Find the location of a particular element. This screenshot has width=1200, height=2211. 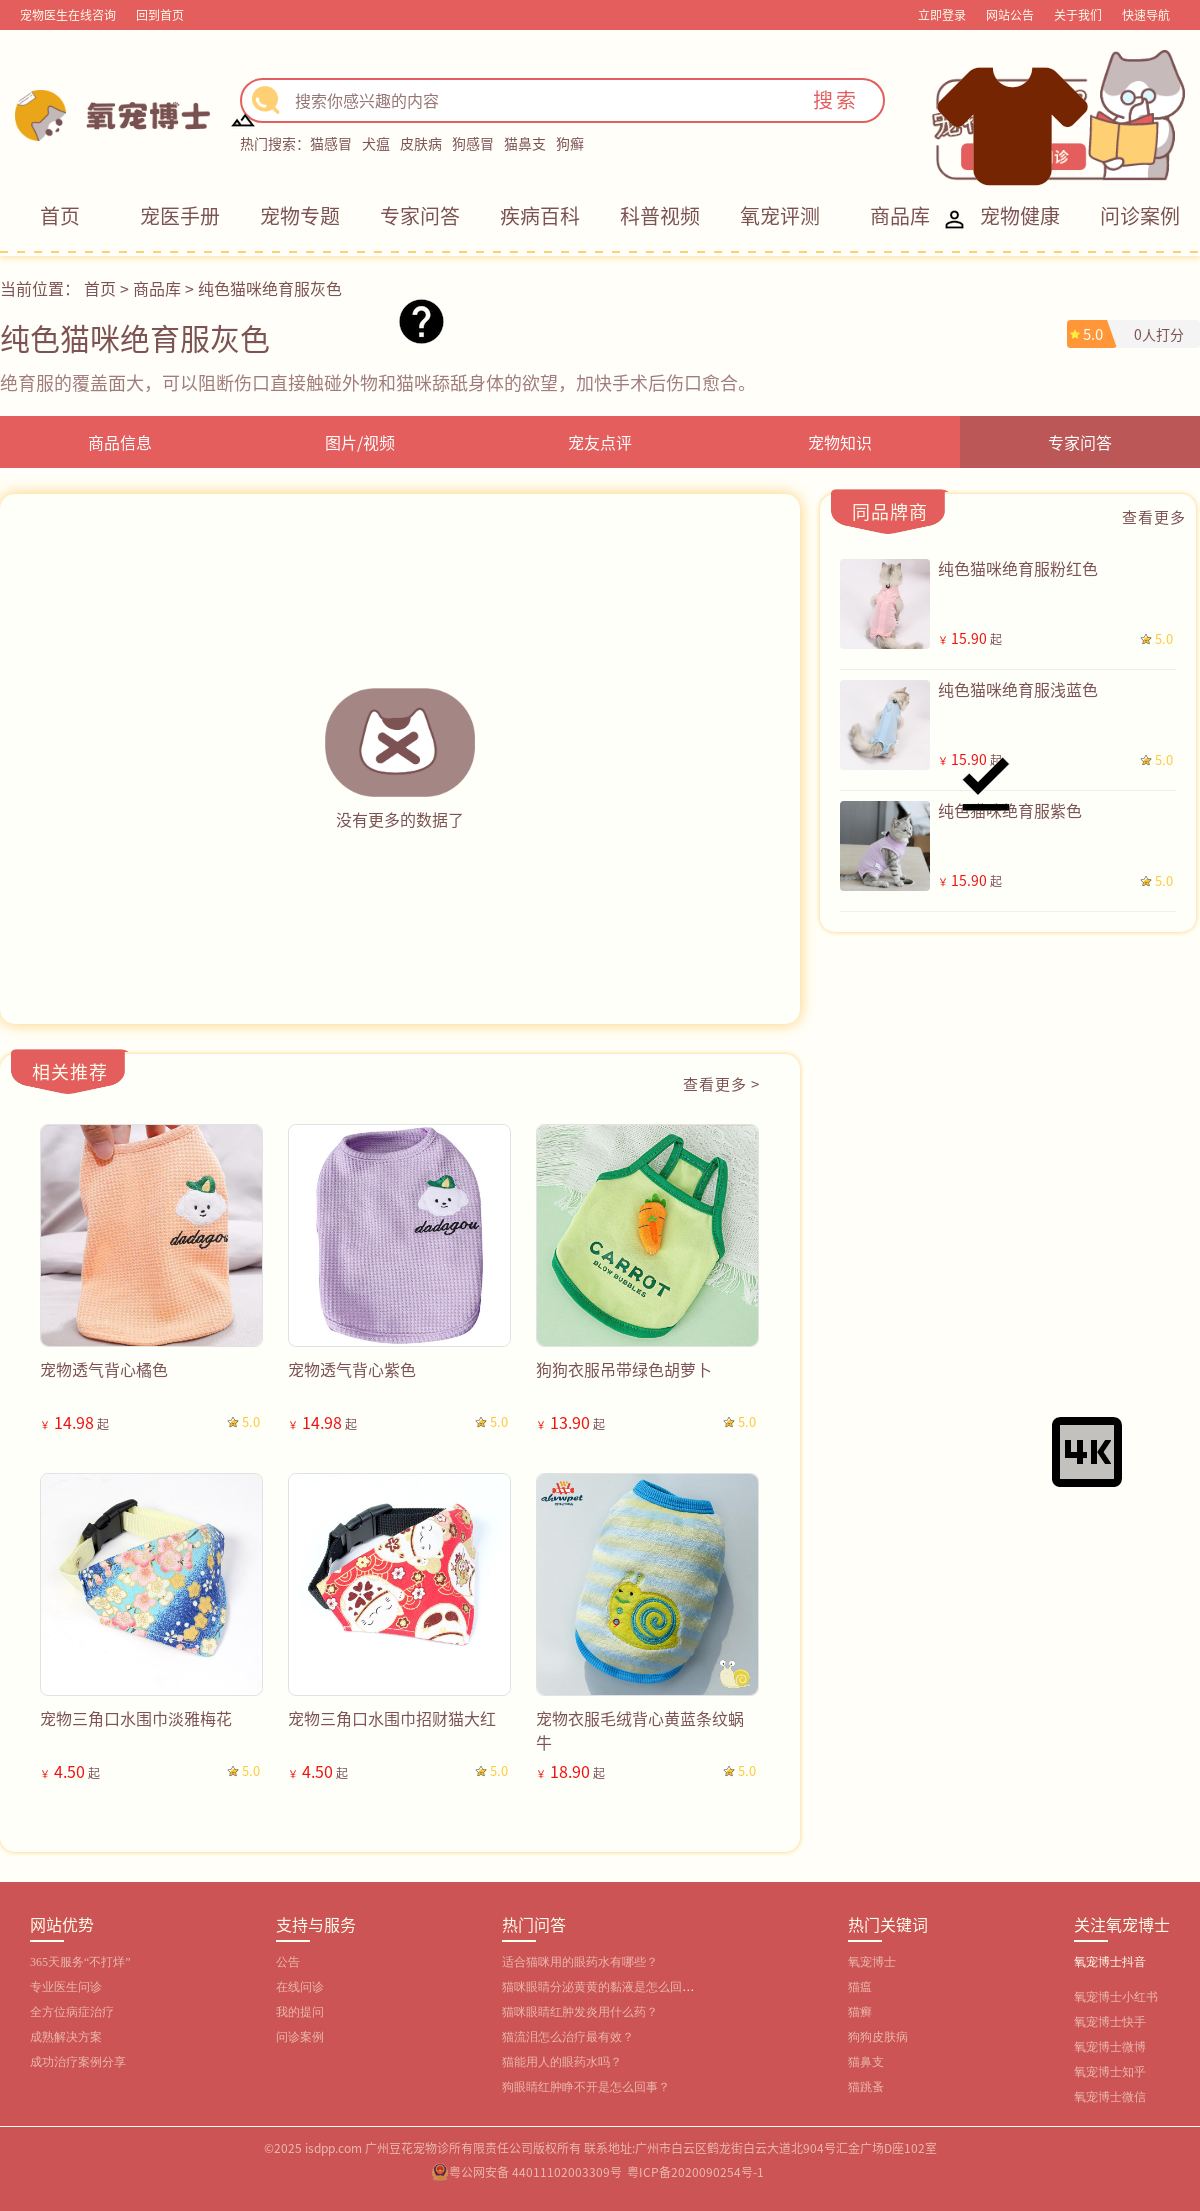

view your profile is located at coordinates (954, 219).